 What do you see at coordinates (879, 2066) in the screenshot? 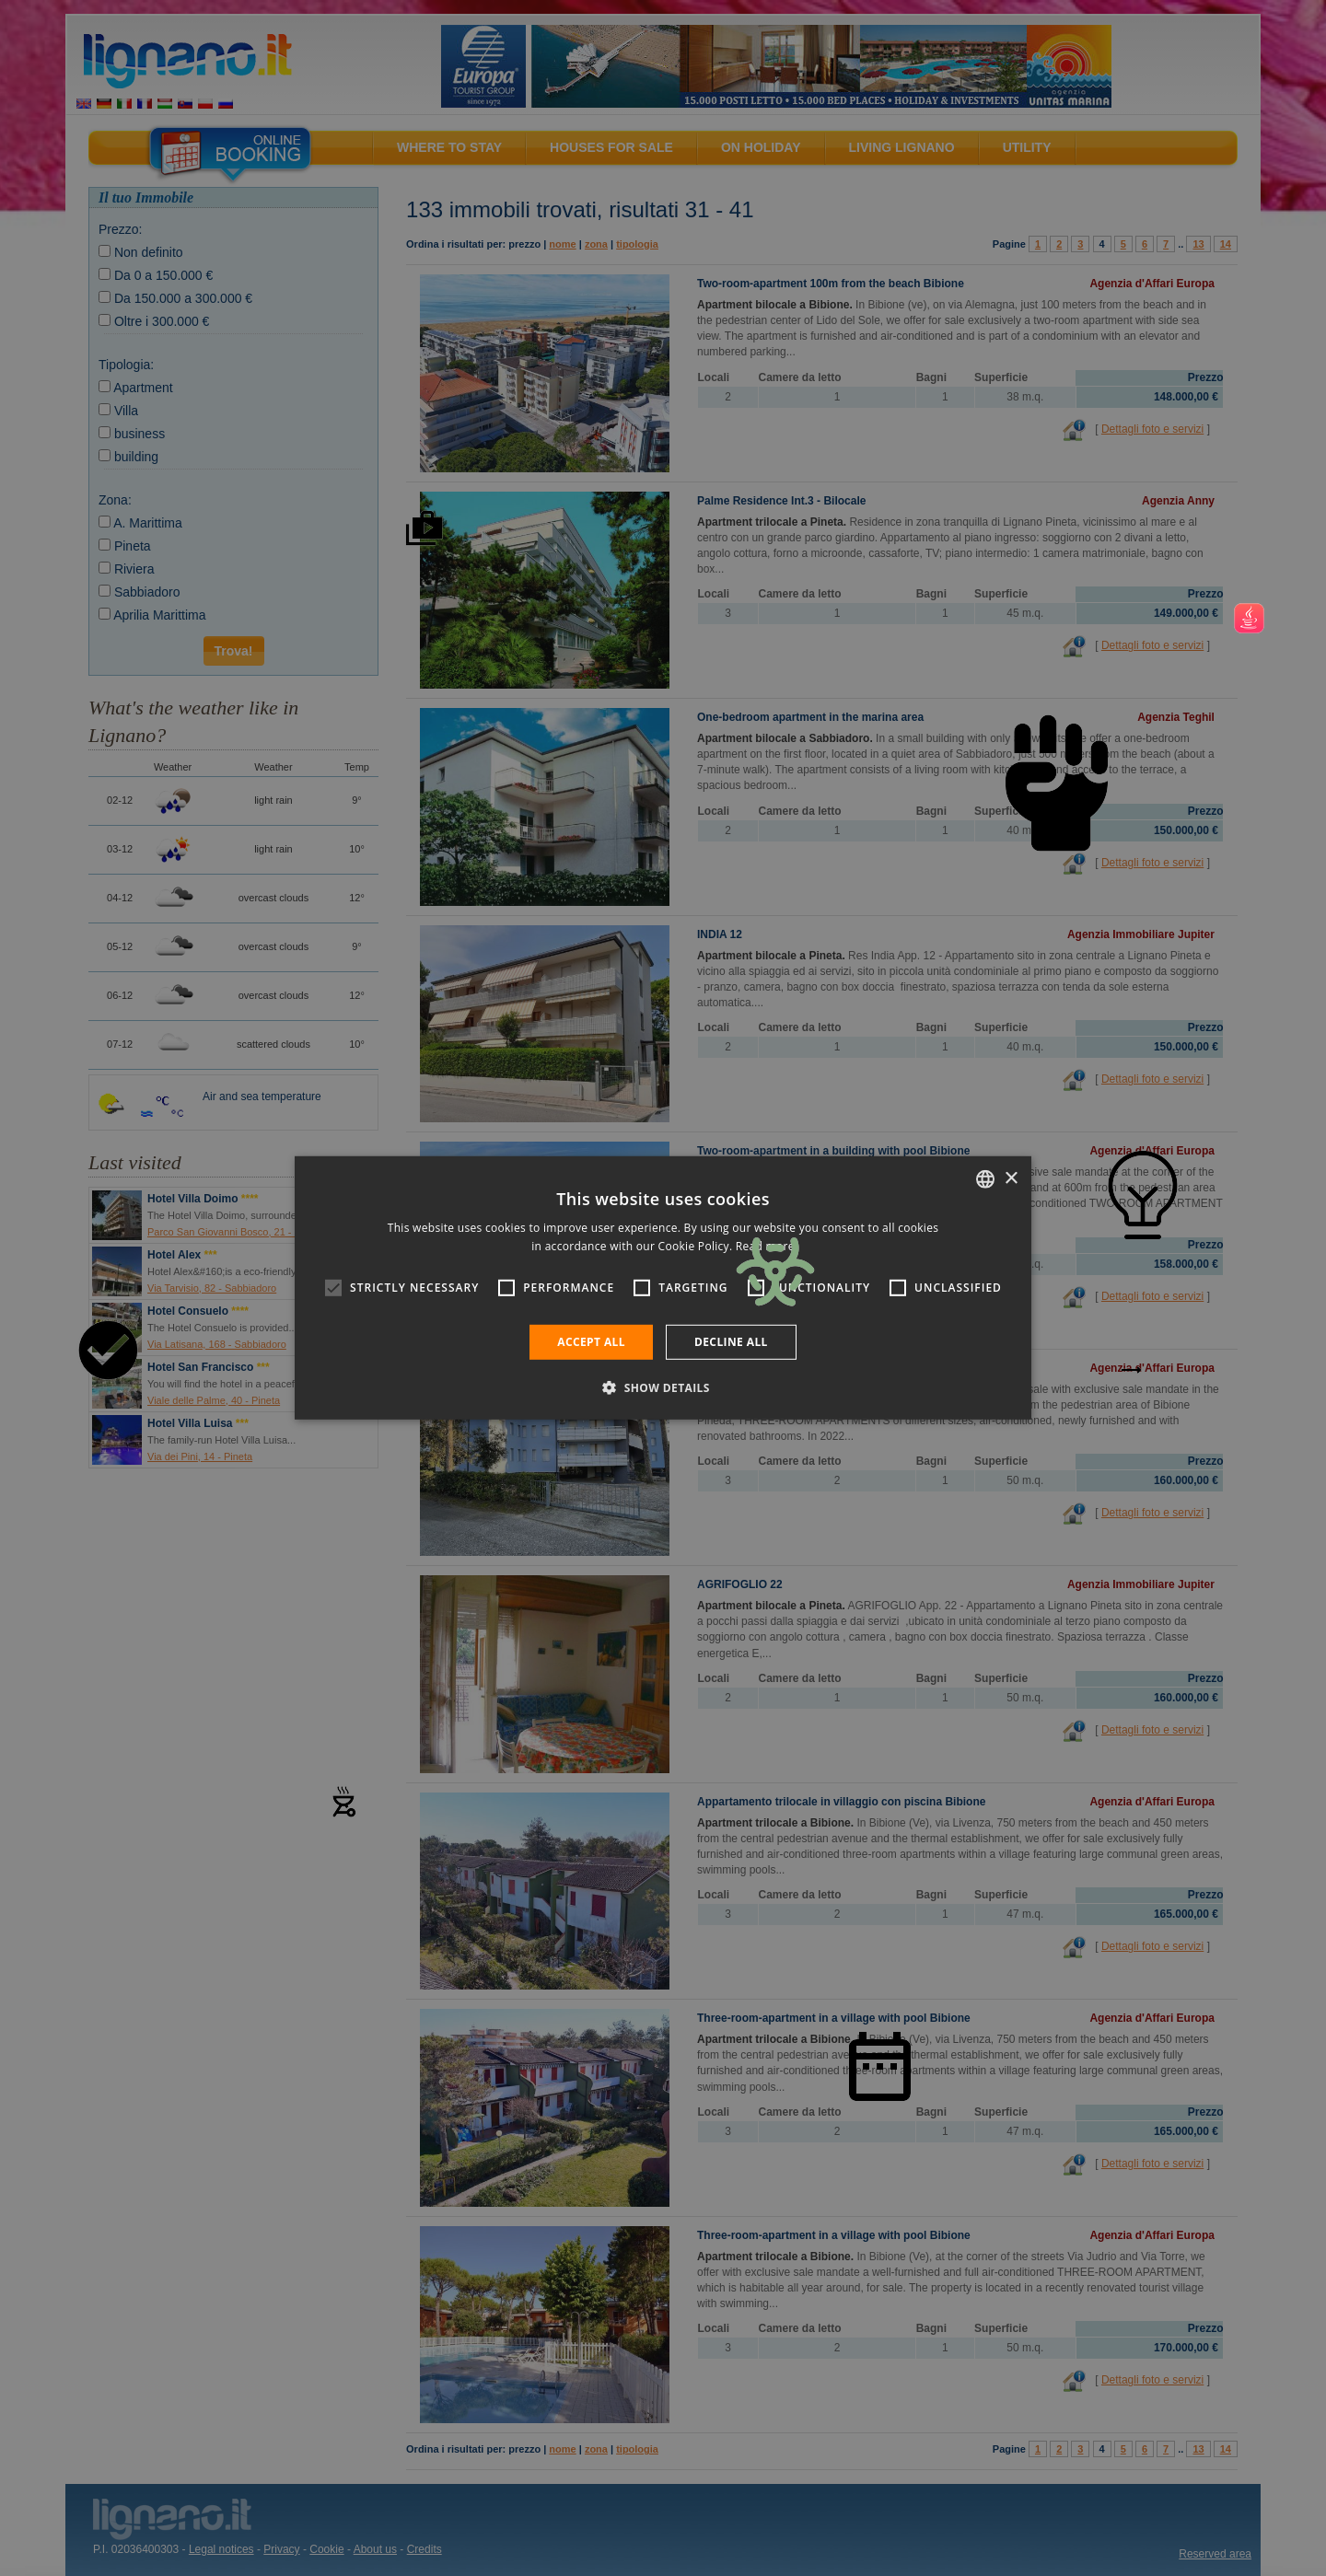
I see `select a date range` at bounding box center [879, 2066].